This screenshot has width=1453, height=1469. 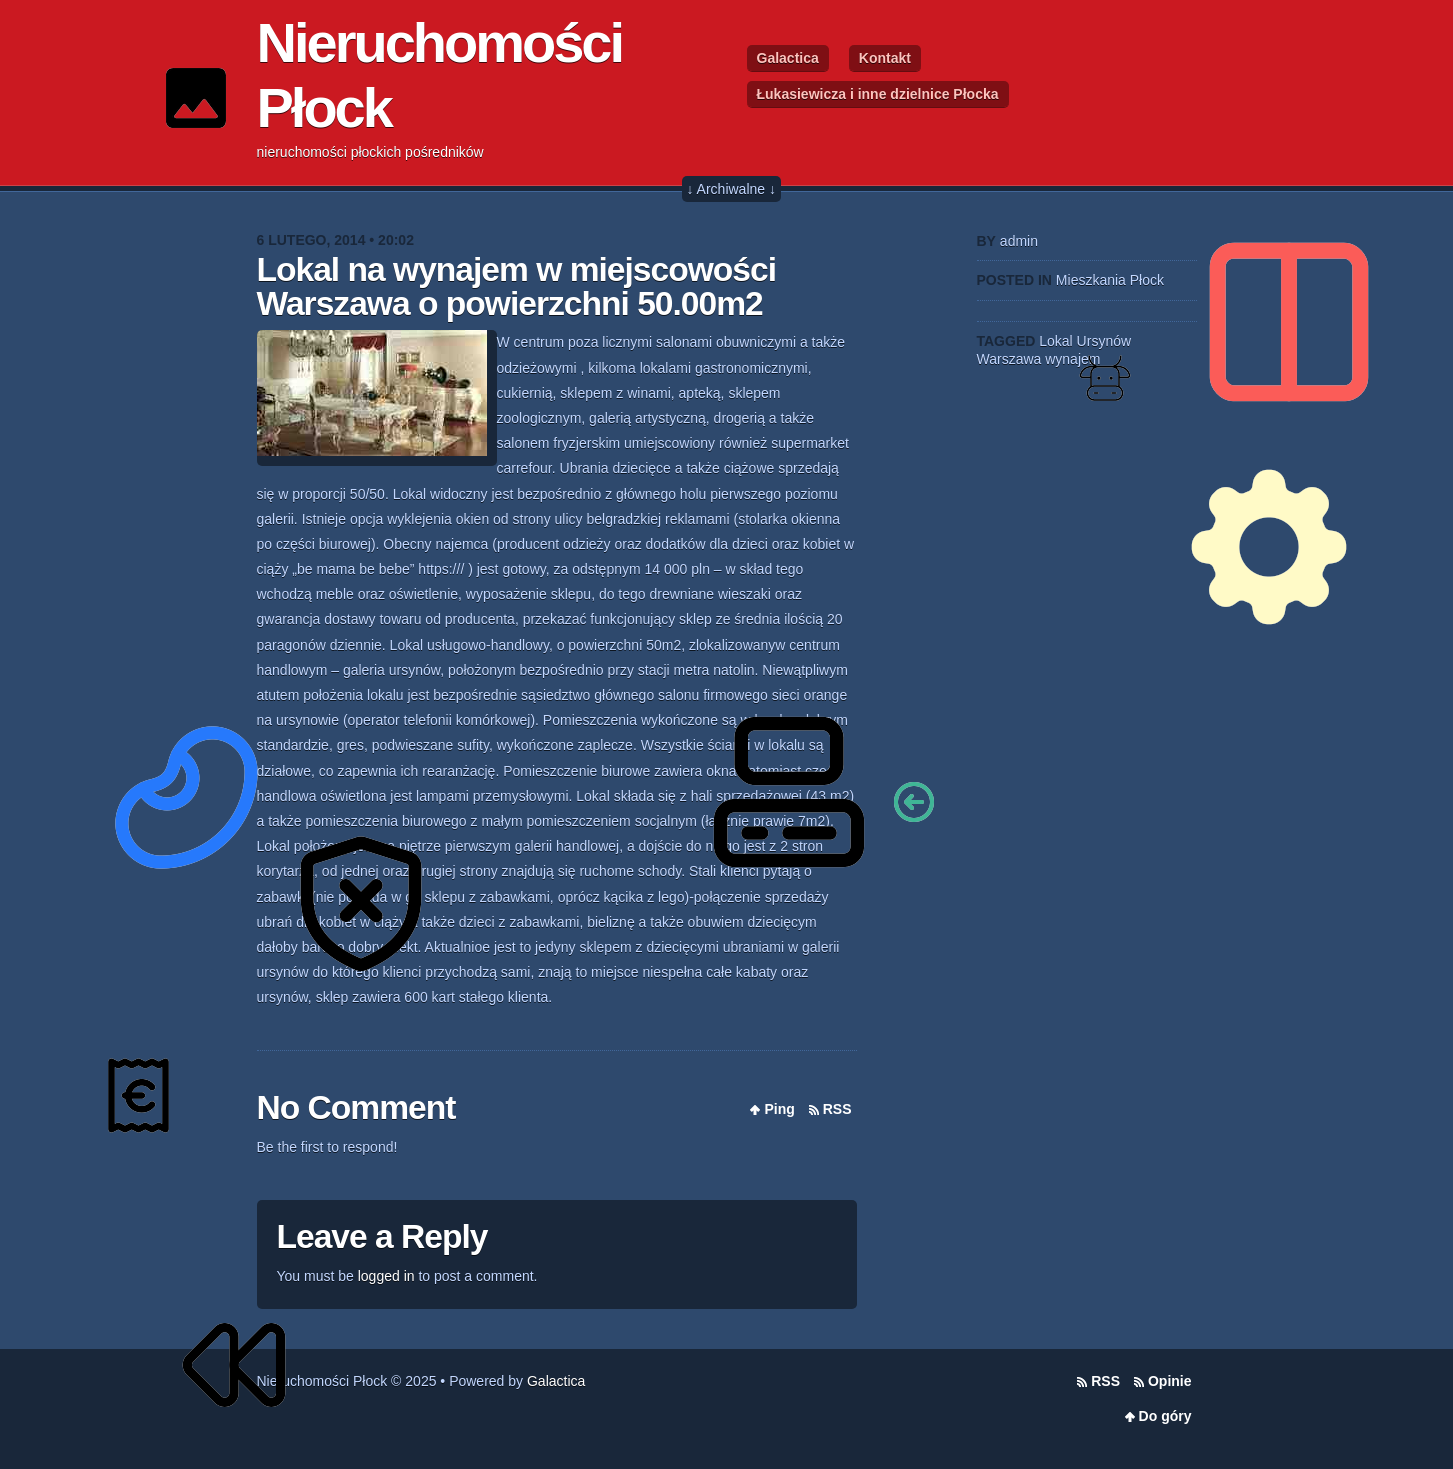 I want to click on access farm or agricultural features, so click(x=1105, y=379).